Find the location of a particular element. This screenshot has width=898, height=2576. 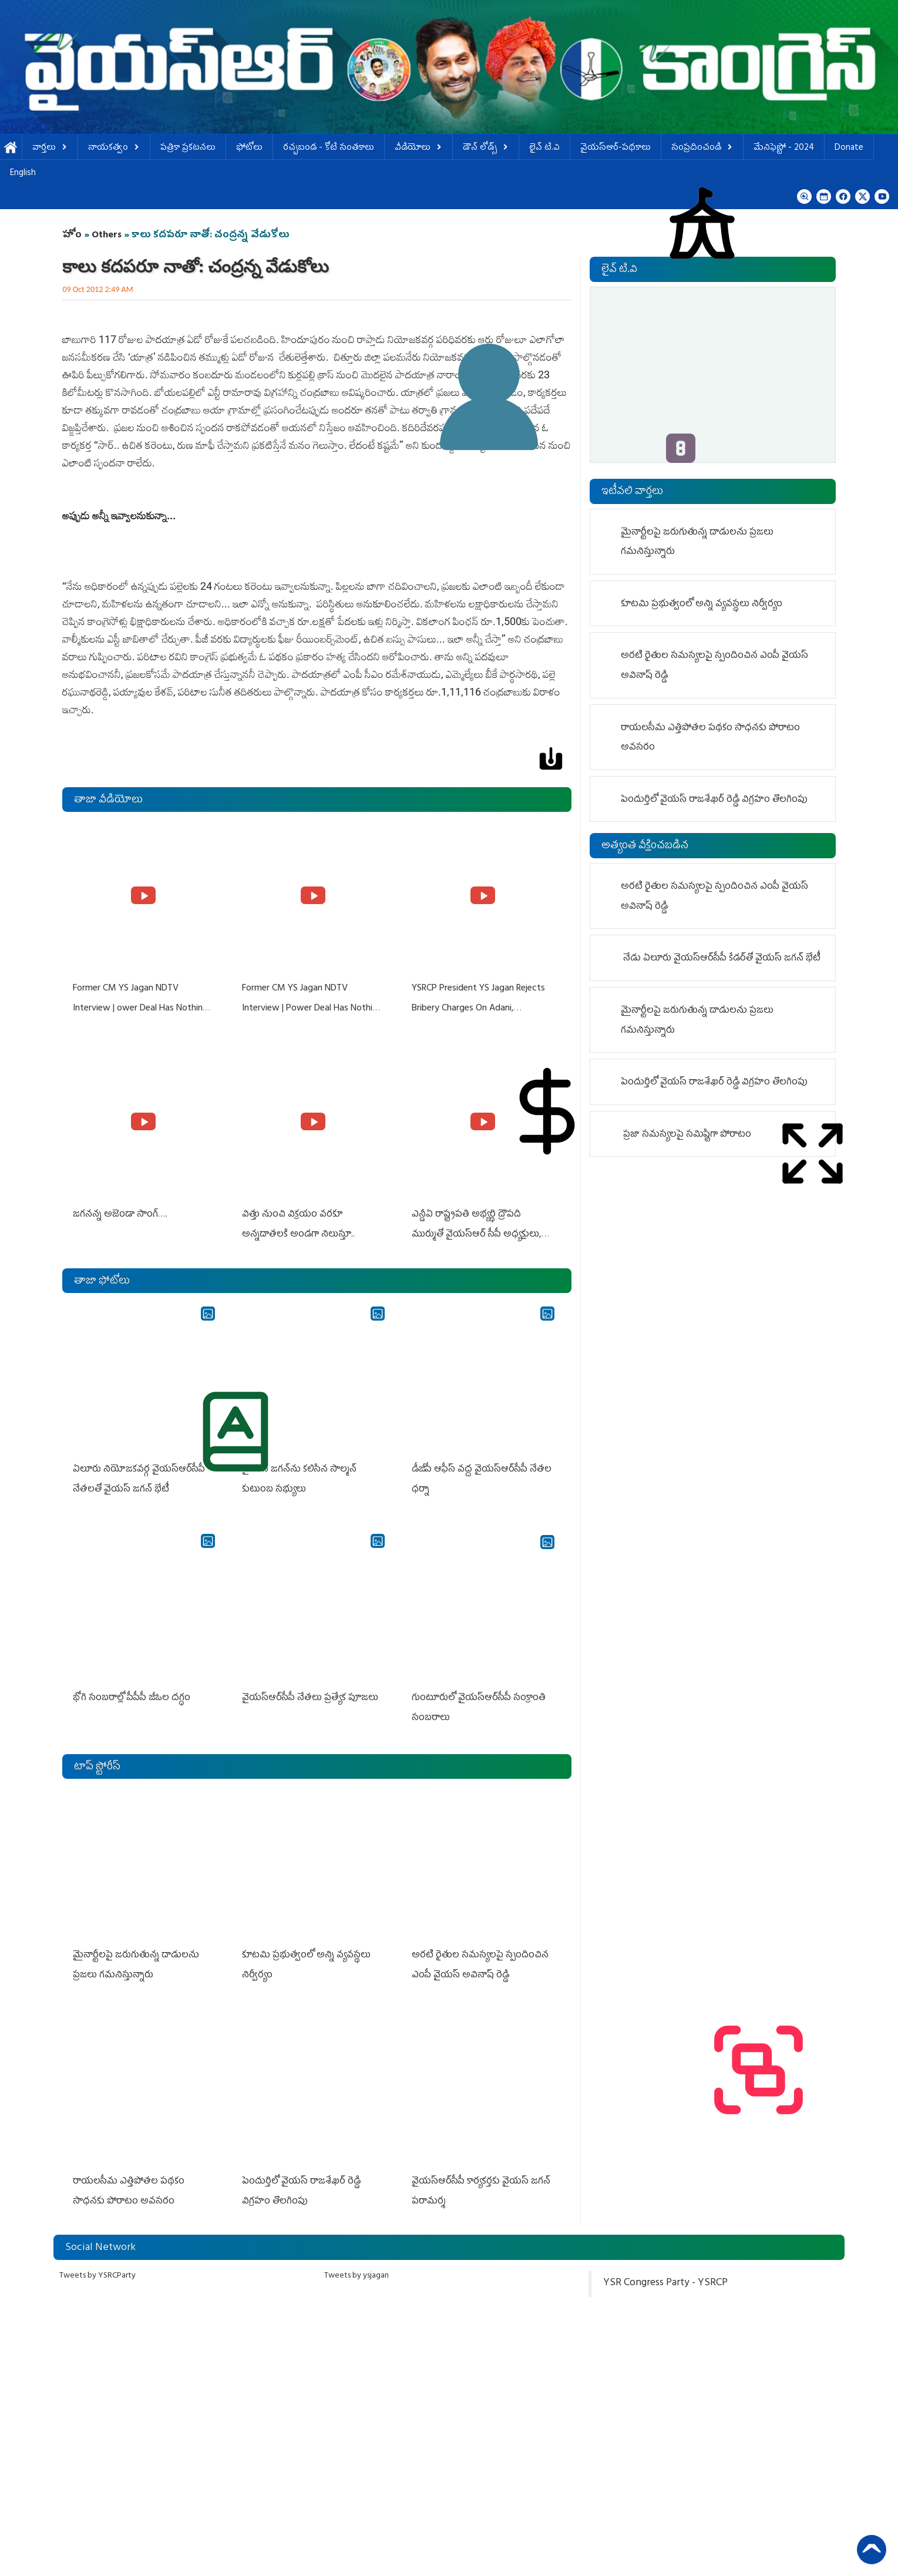

view circus or entertainment venues is located at coordinates (702, 223).